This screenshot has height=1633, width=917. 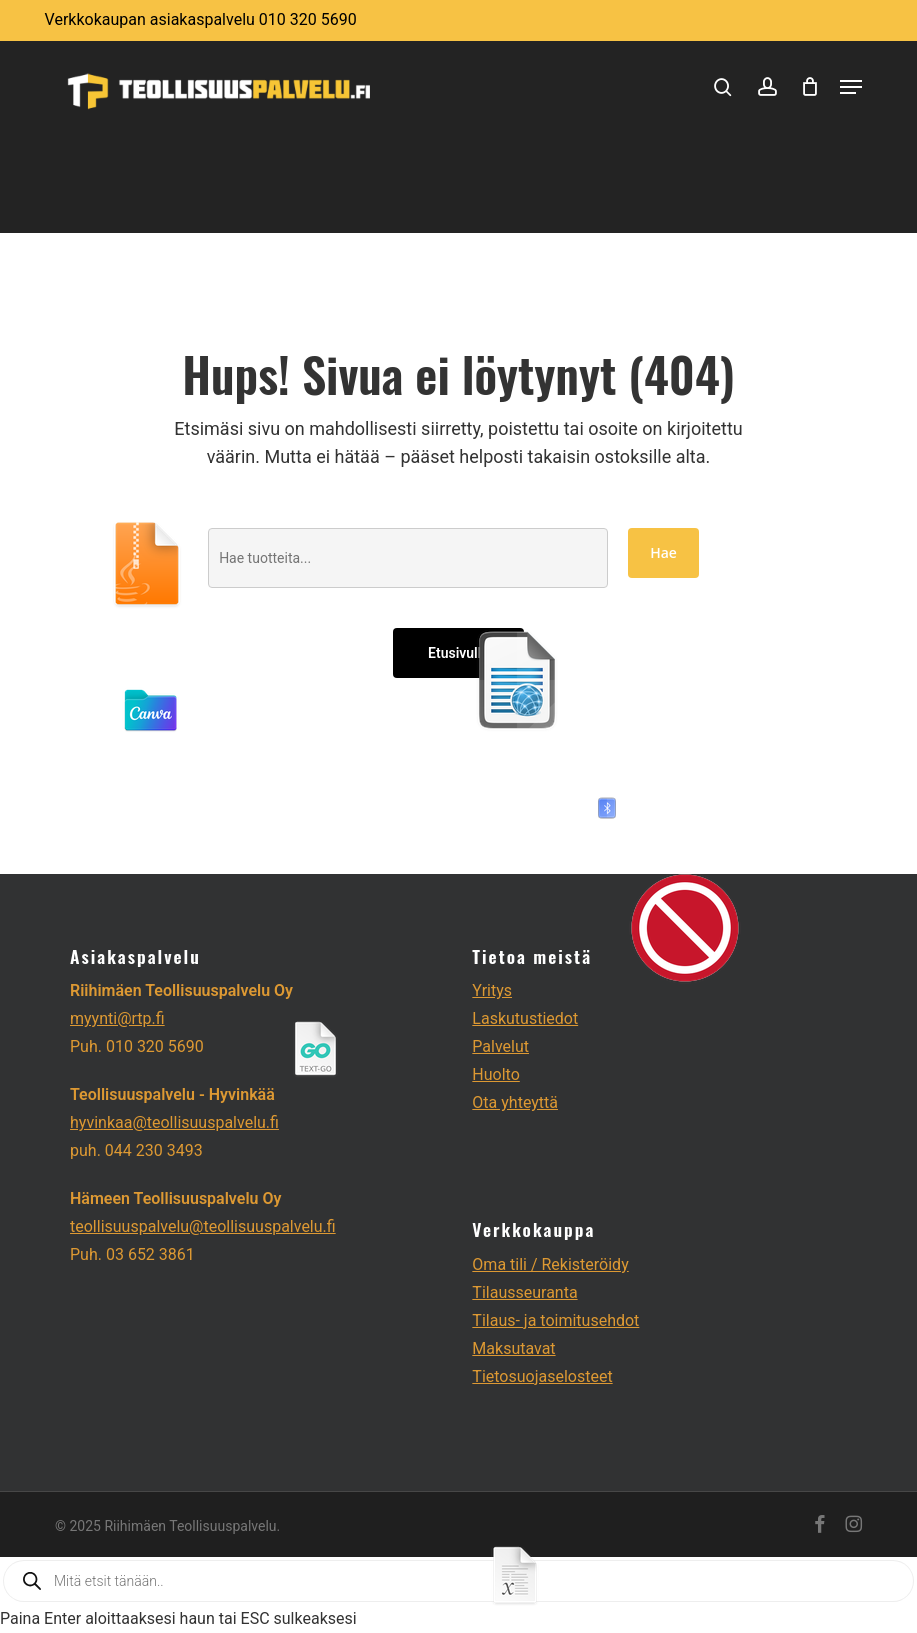 I want to click on a go programming language source file, so click(x=315, y=1049).